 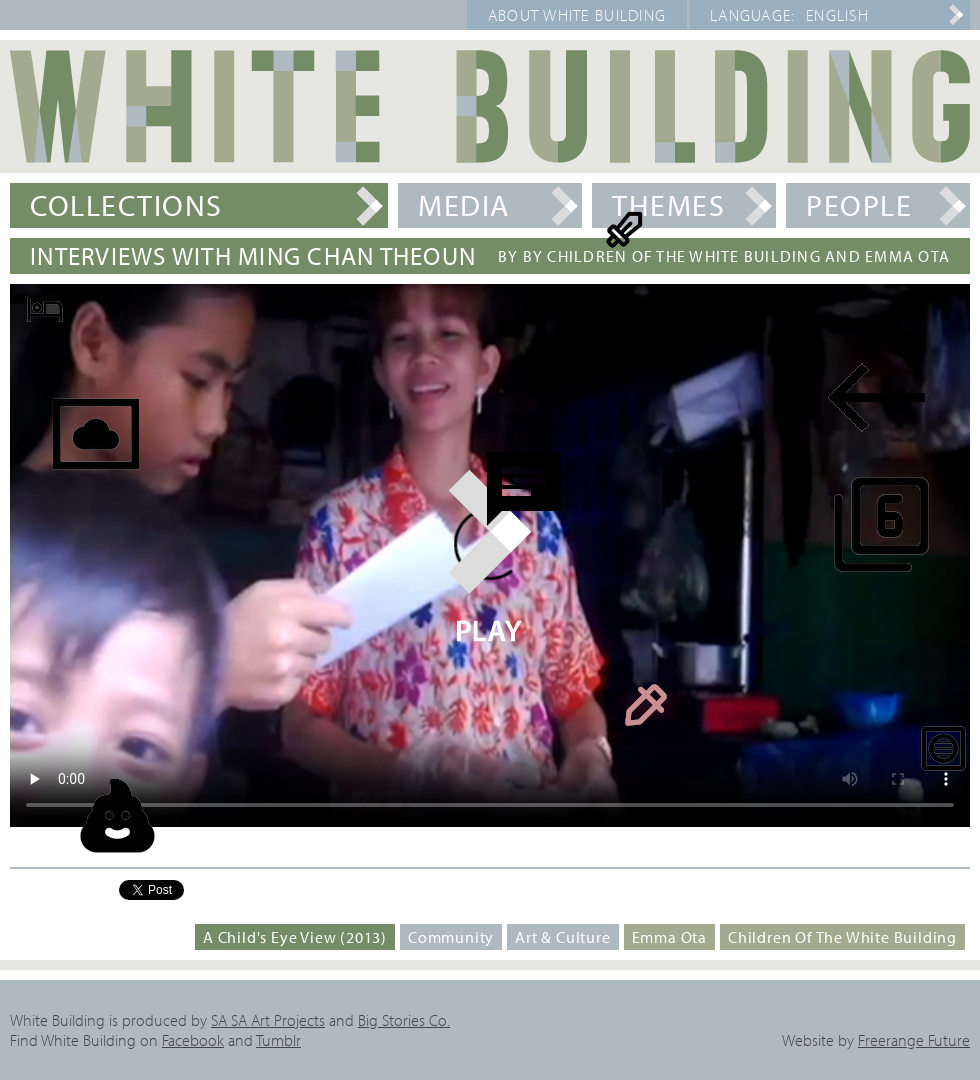 I want to click on select a color from the canvas, so click(x=646, y=705).